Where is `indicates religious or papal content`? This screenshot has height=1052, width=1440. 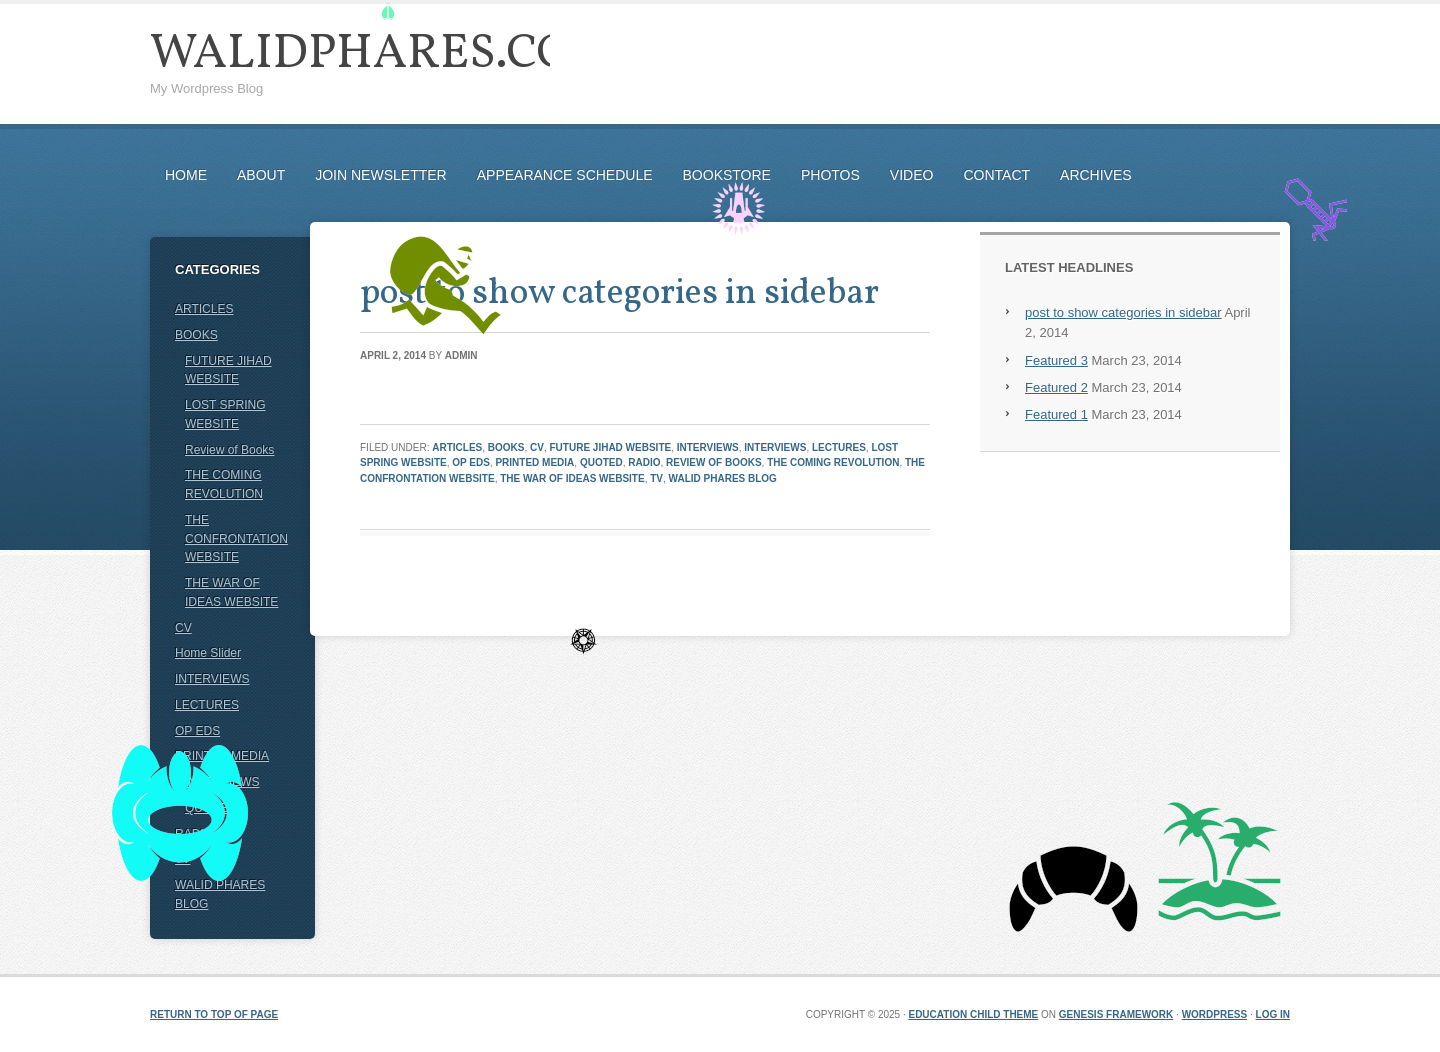 indicates religious or papal content is located at coordinates (388, 11).